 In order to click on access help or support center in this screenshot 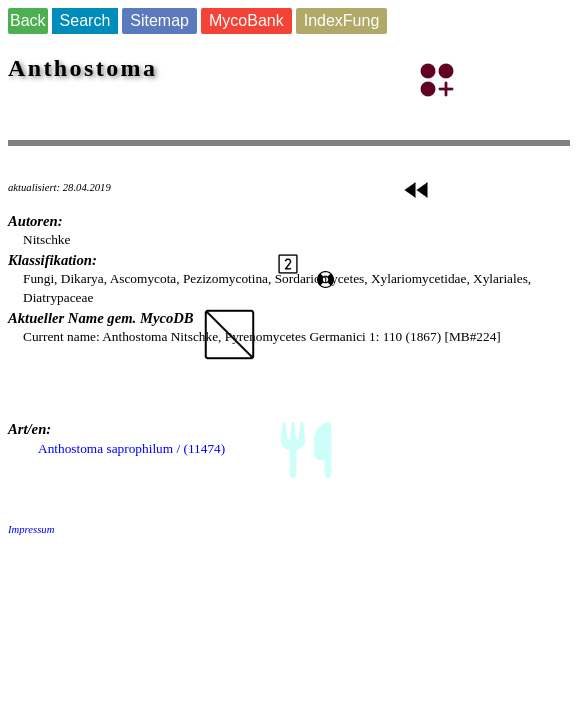, I will do `click(325, 279)`.